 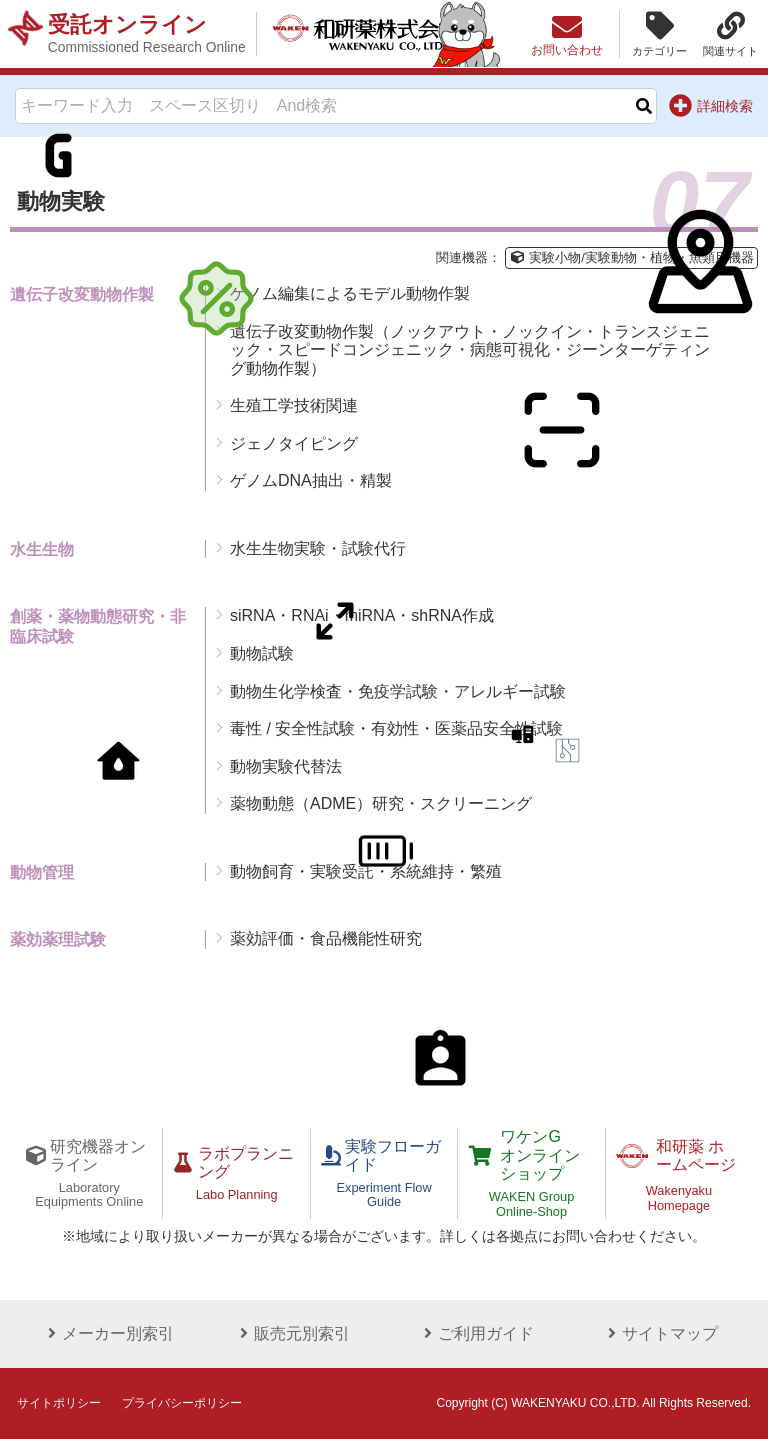 What do you see at coordinates (522, 734) in the screenshot?
I see `access desktop computer settings` at bounding box center [522, 734].